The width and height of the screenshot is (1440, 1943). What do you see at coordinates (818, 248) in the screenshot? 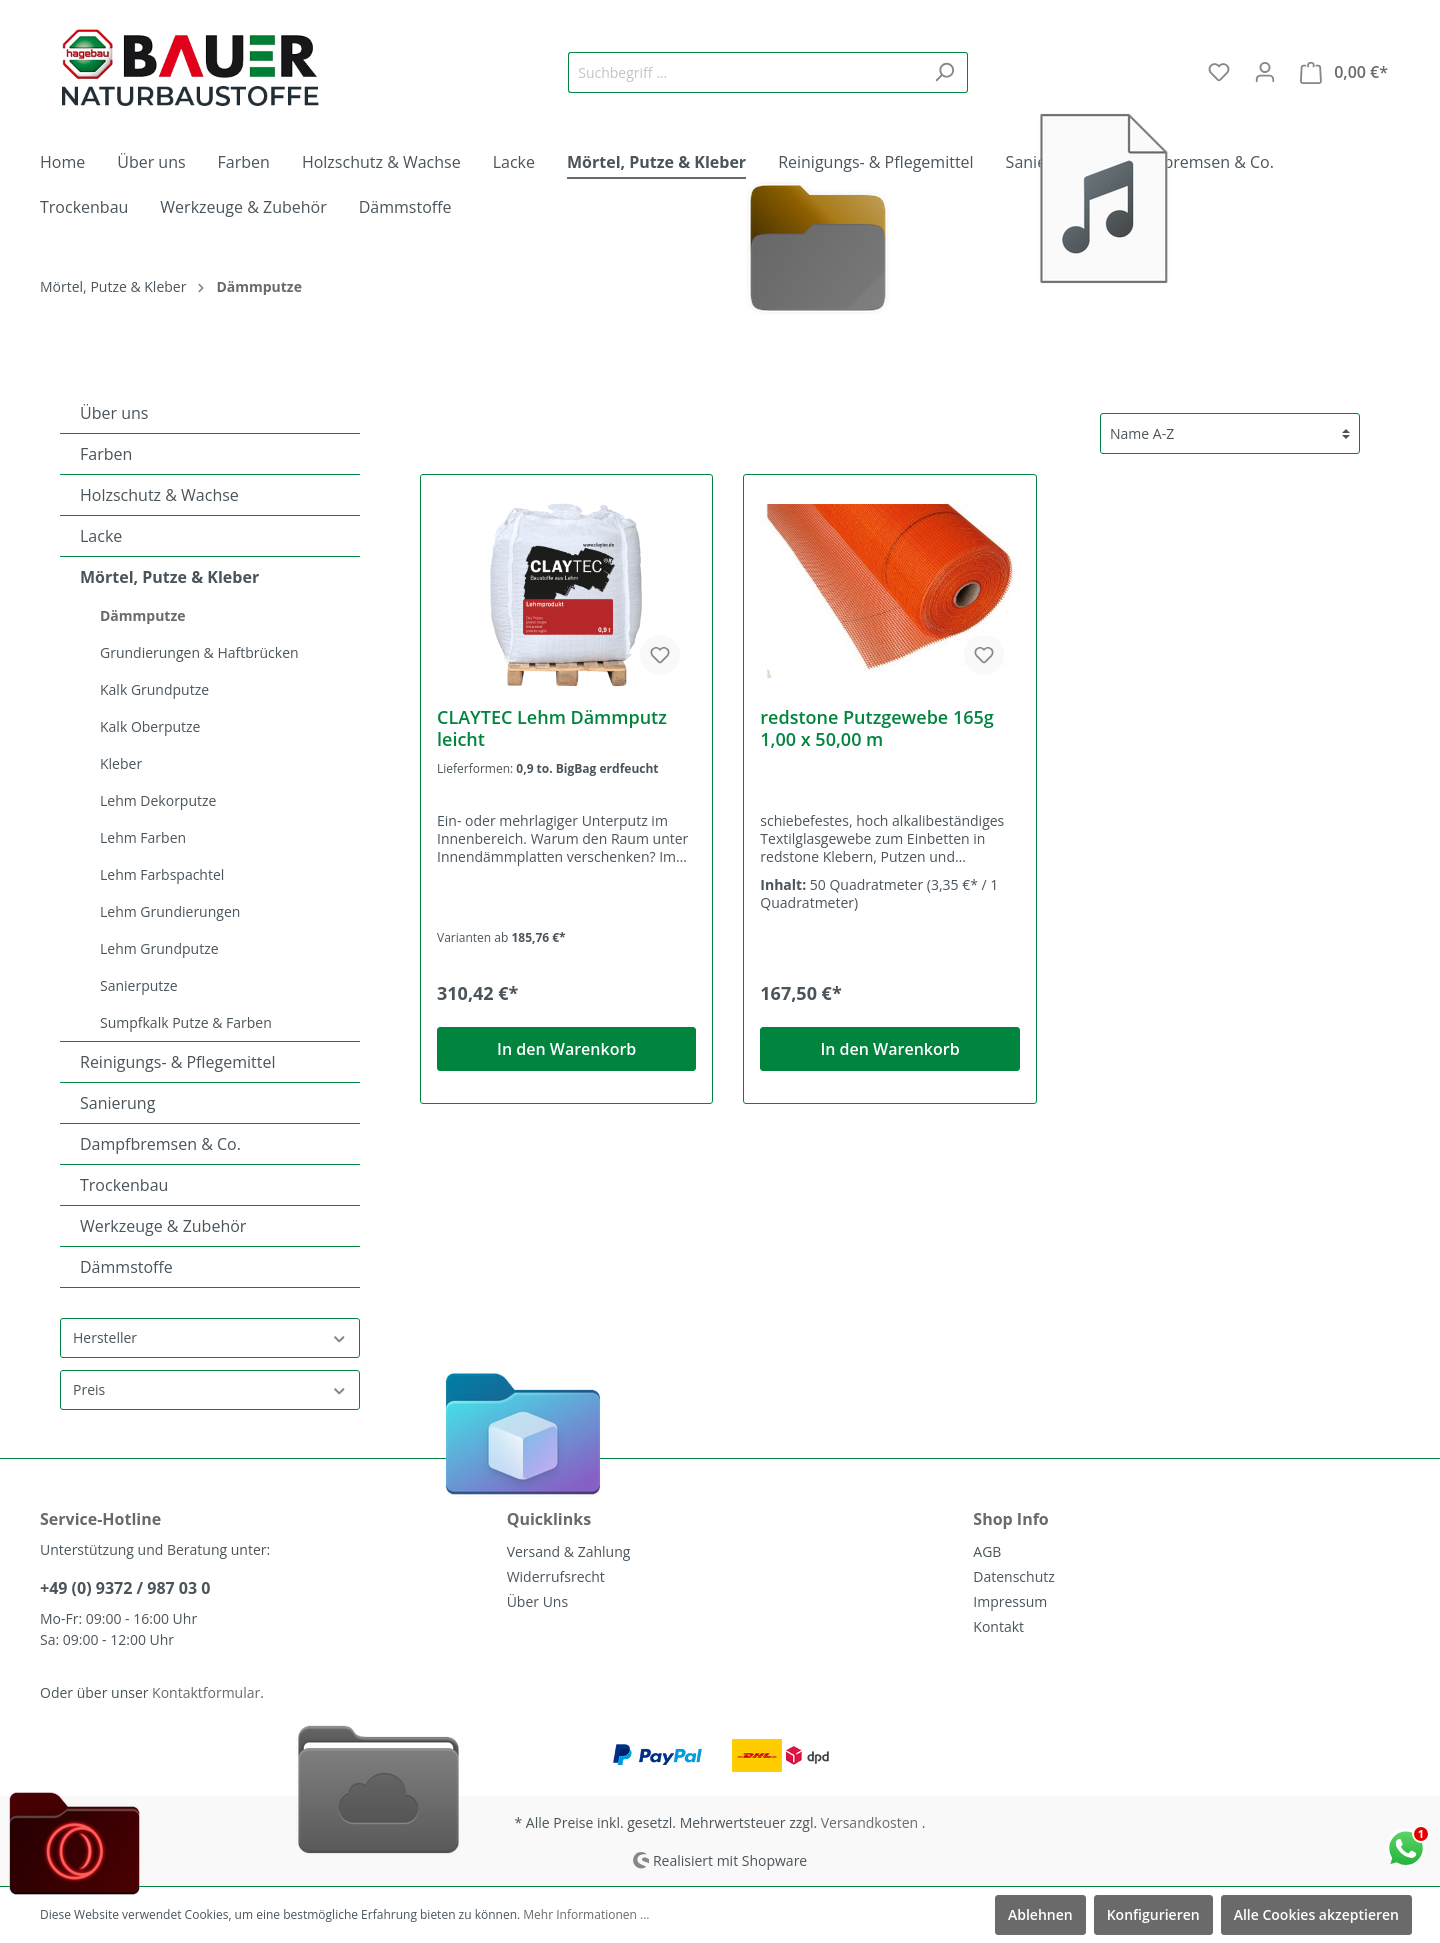
I see `drop files here to move them into this folder` at bounding box center [818, 248].